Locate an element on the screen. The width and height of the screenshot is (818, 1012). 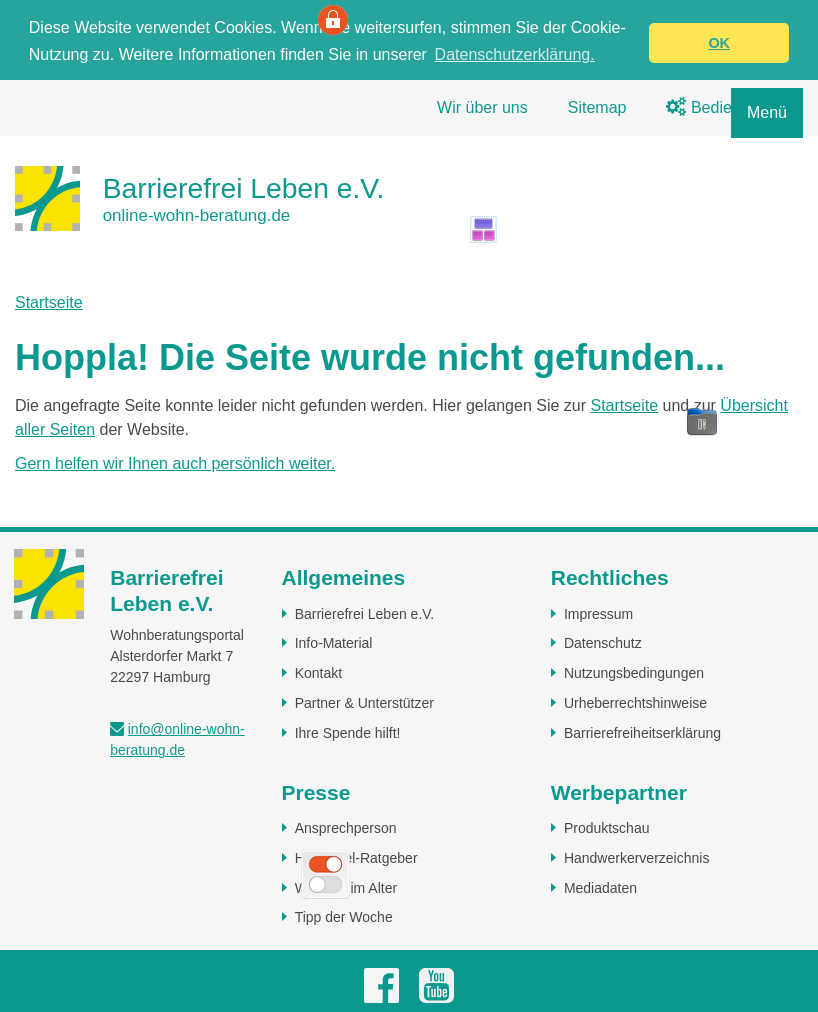
access desktop preferences and settings is located at coordinates (325, 874).